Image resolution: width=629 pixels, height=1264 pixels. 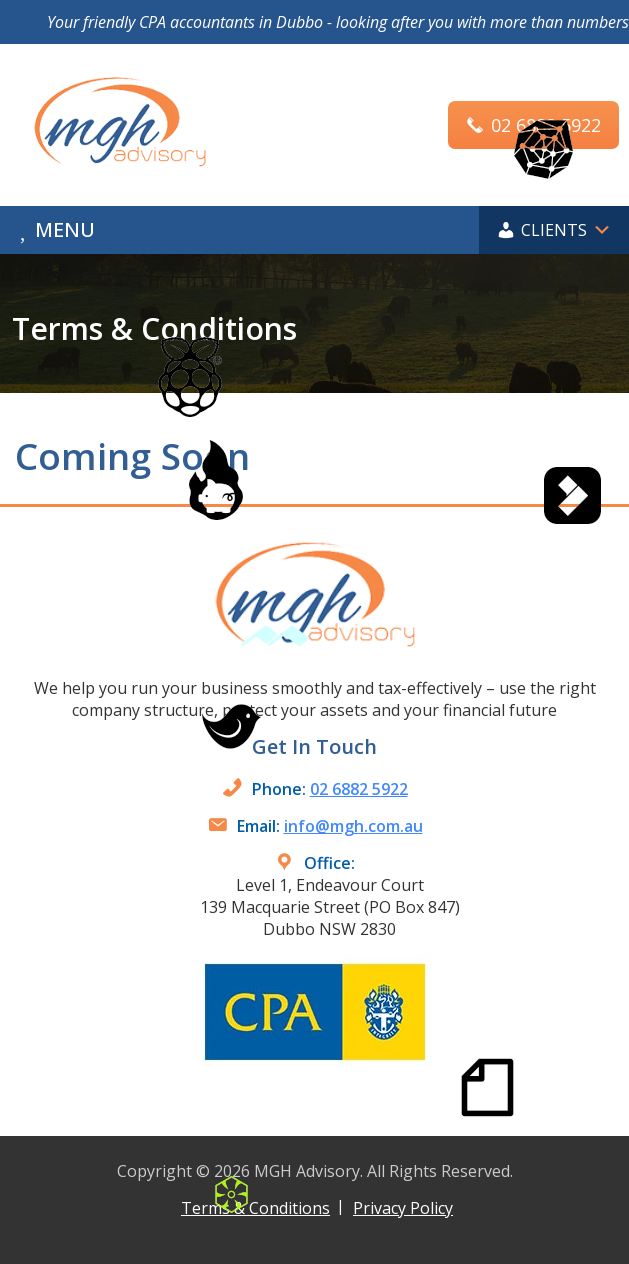 I want to click on link to PyG (PyTorch Geometric) library or documentation, so click(x=543, y=149).